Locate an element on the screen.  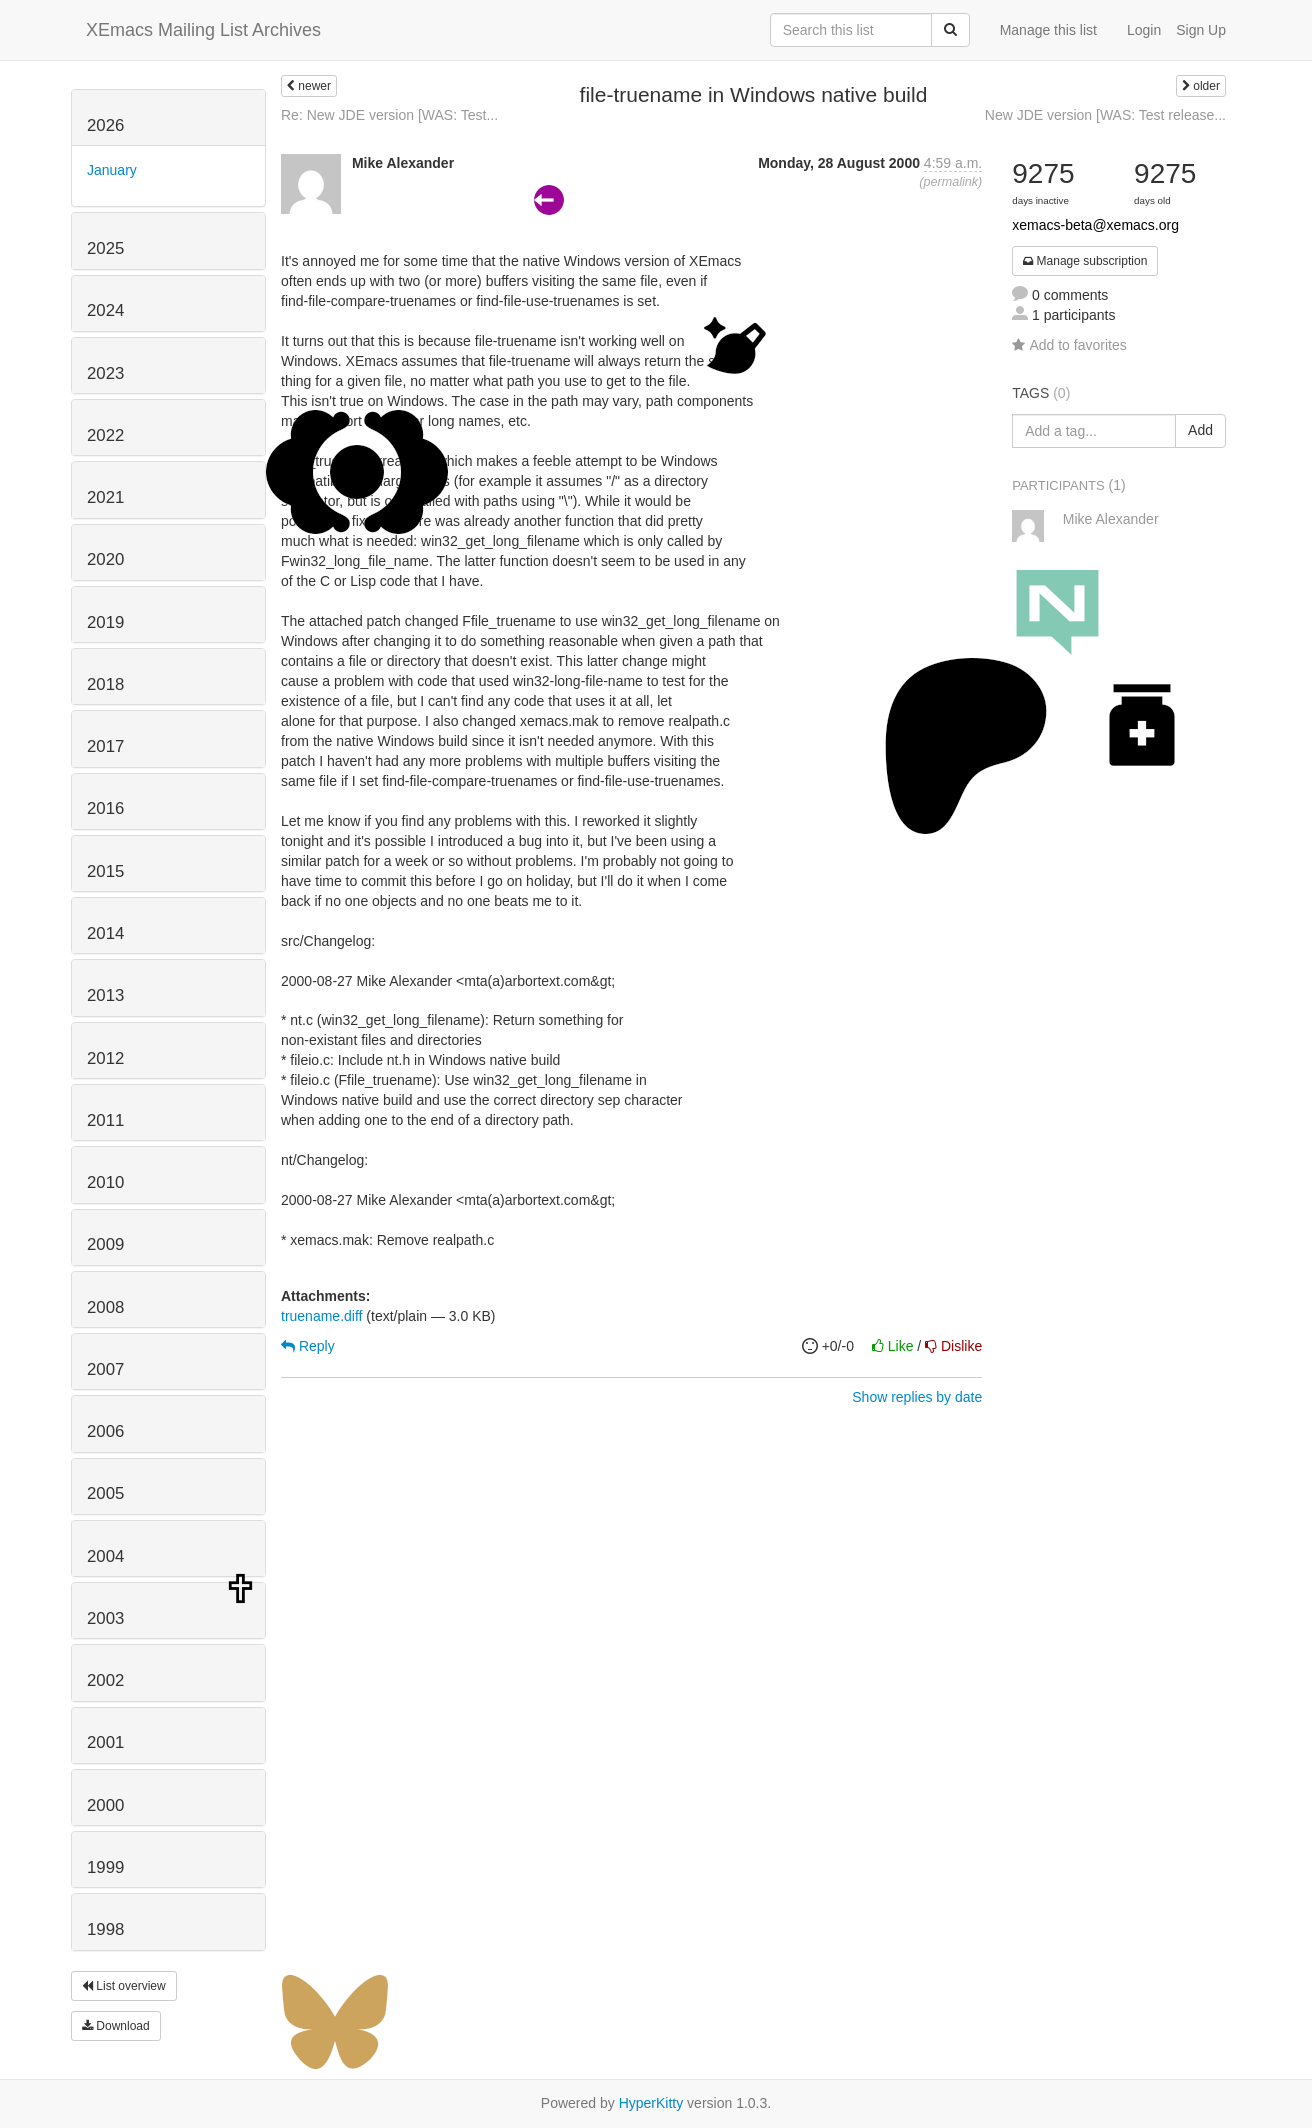
view medication information is located at coordinates (1142, 725).